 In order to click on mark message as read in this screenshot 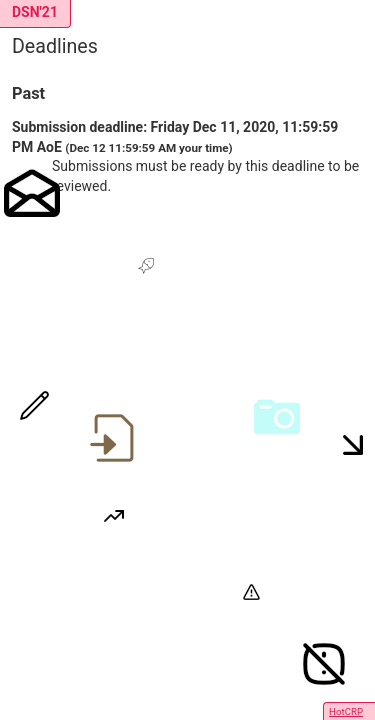, I will do `click(32, 196)`.